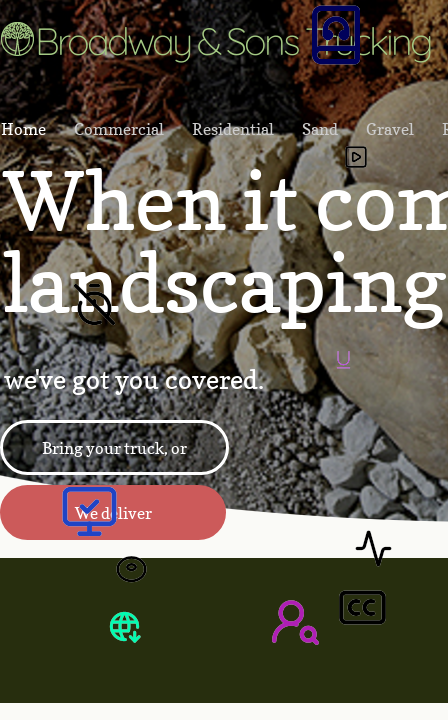  I want to click on download from the web, so click(124, 626).